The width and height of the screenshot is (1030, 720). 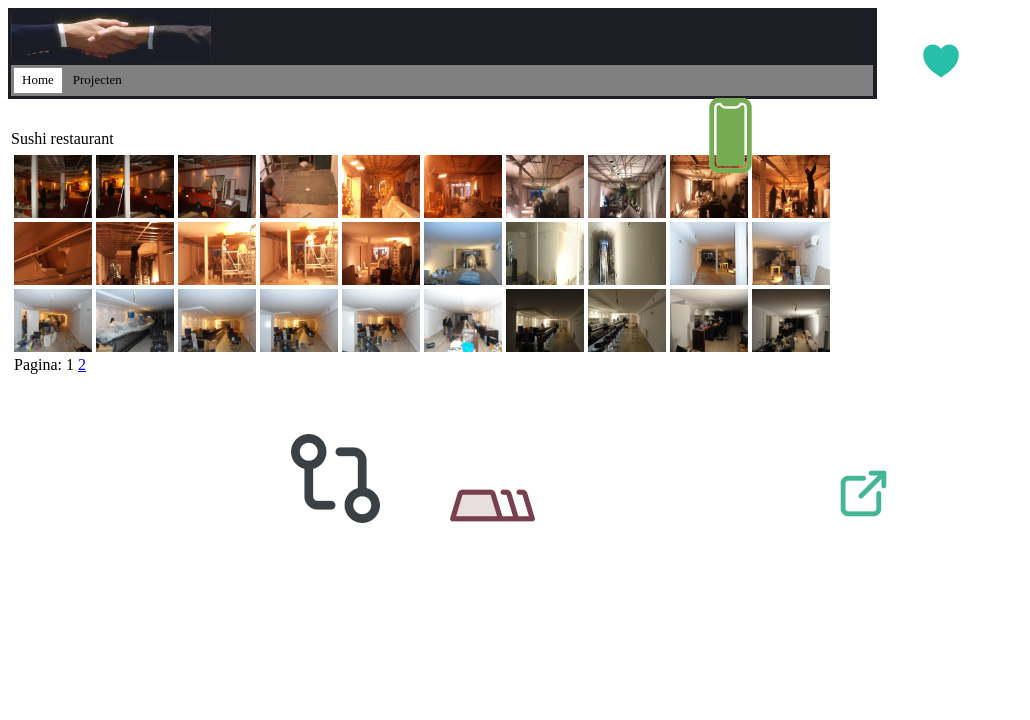 I want to click on add to favorites, so click(x=941, y=61).